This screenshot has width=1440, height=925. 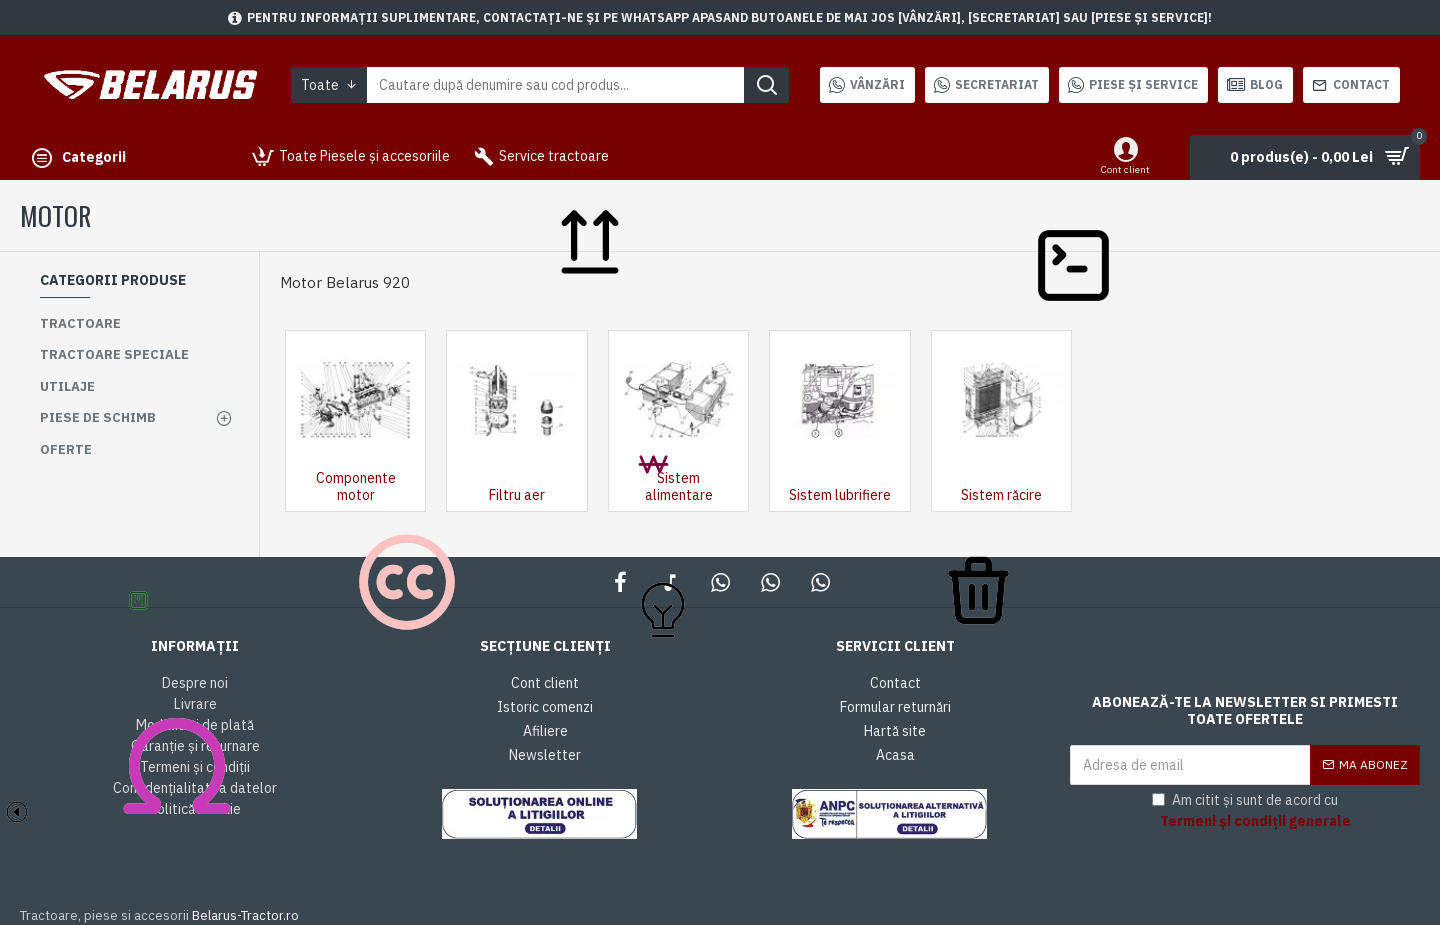 What do you see at coordinates (407, 582) in the screenshot?
I see `indicates content is licensed under creative commons` at bounding box center [407, 582].